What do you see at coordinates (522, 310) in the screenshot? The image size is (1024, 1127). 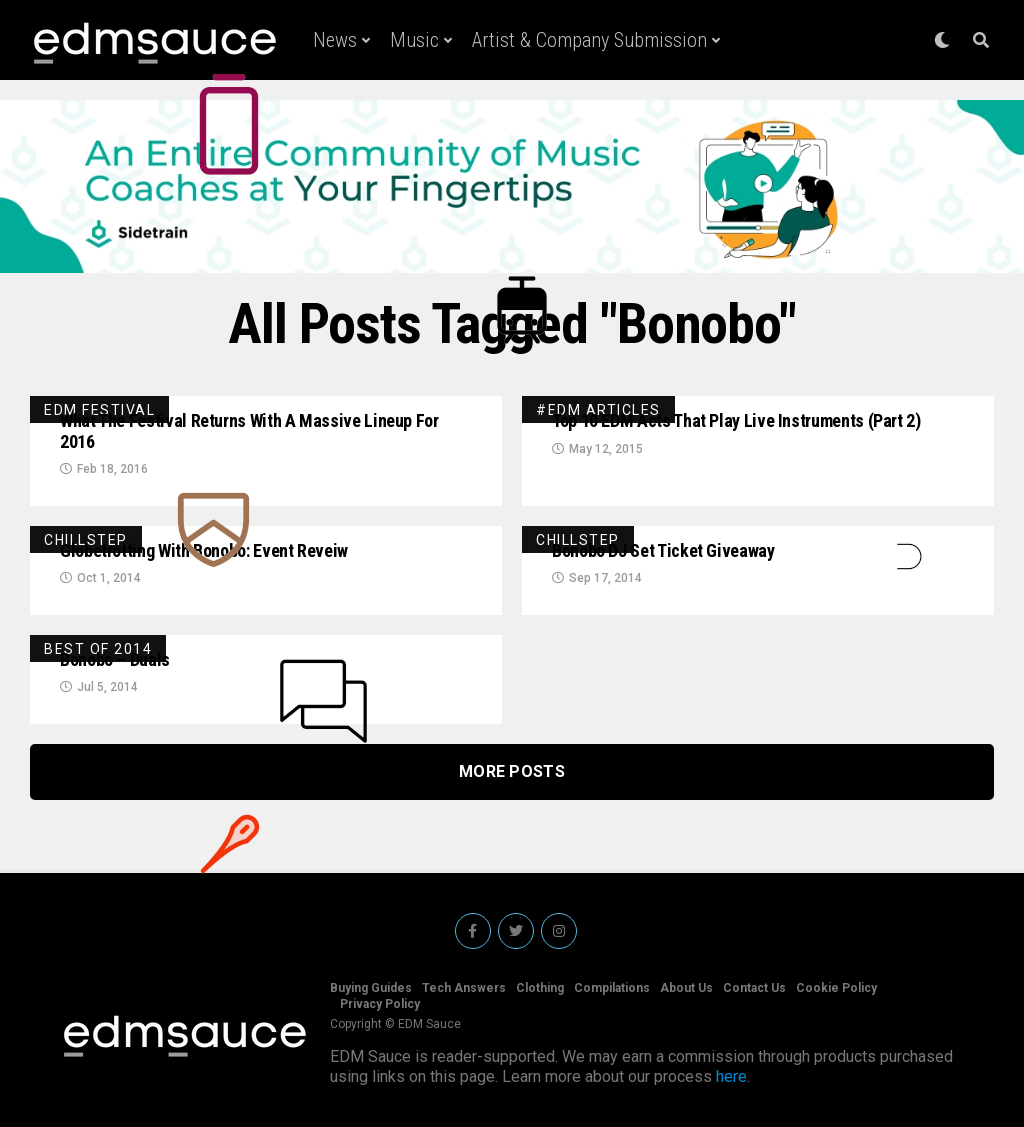 I see `access tram or streetcar transit options` at bounding box center [522, 310].